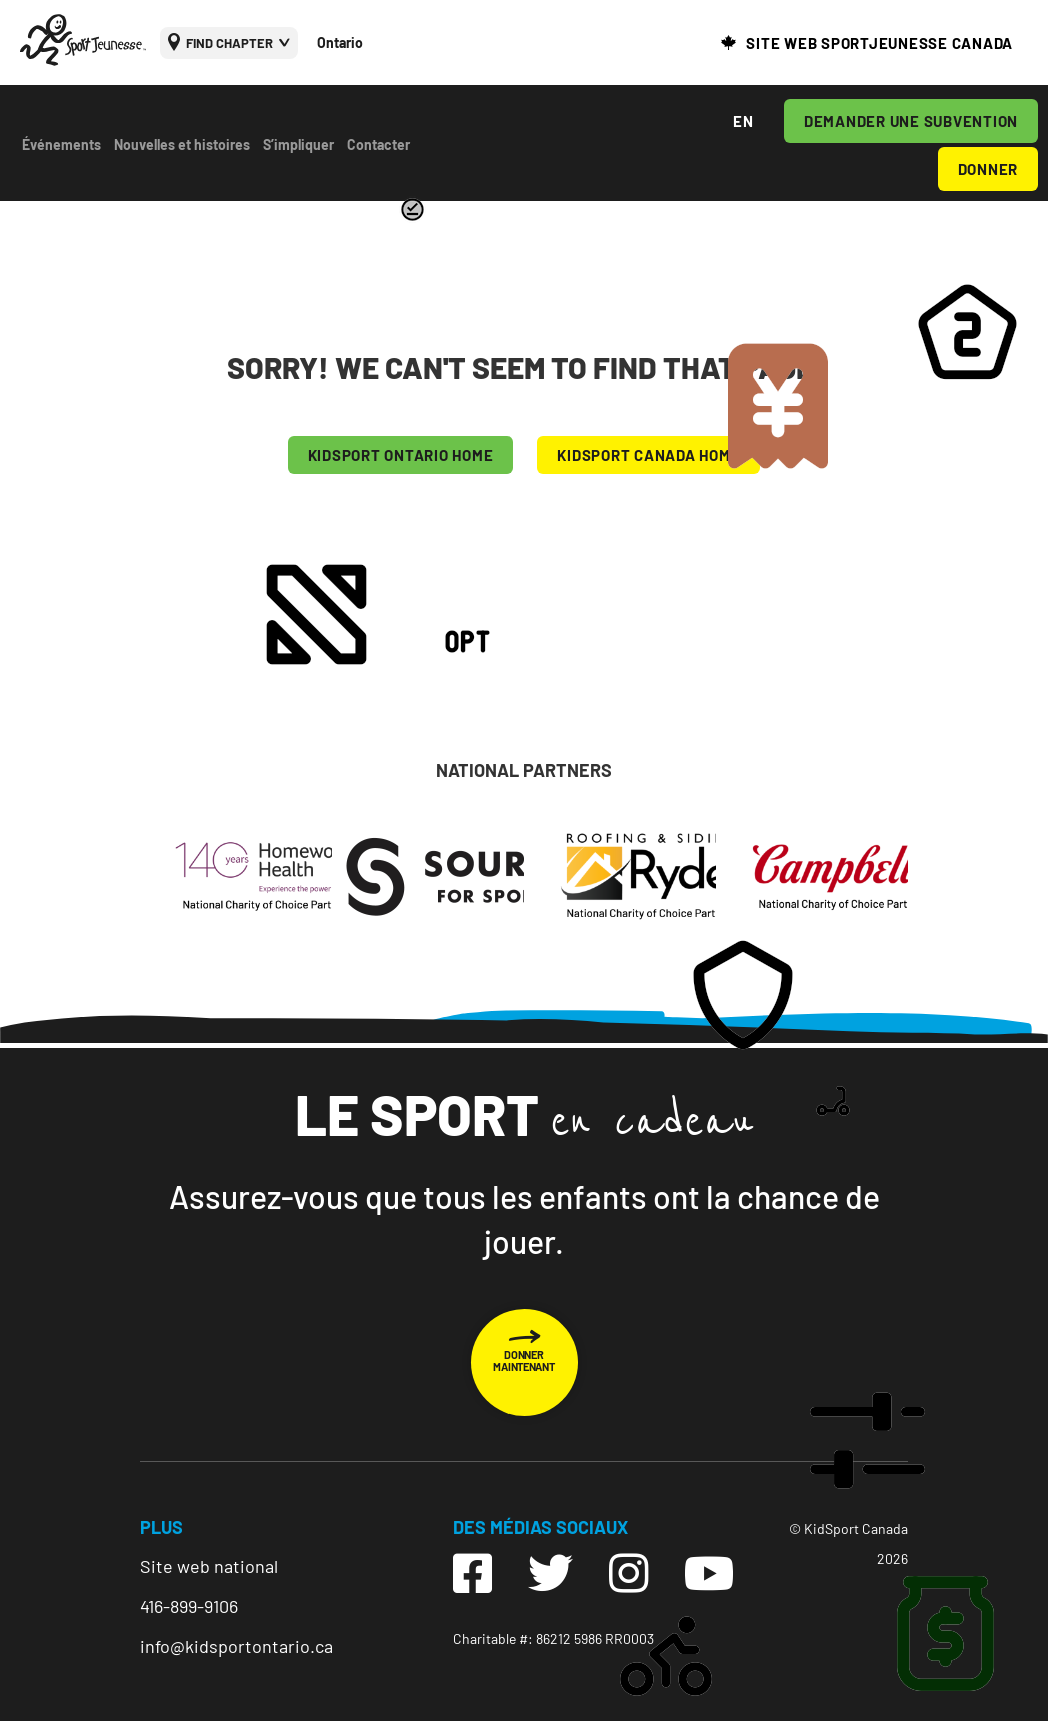  What do you see at coordinates (412, 209) in the screenshot?
I see `indicates content is available offline` at bounding box center [412, 209].